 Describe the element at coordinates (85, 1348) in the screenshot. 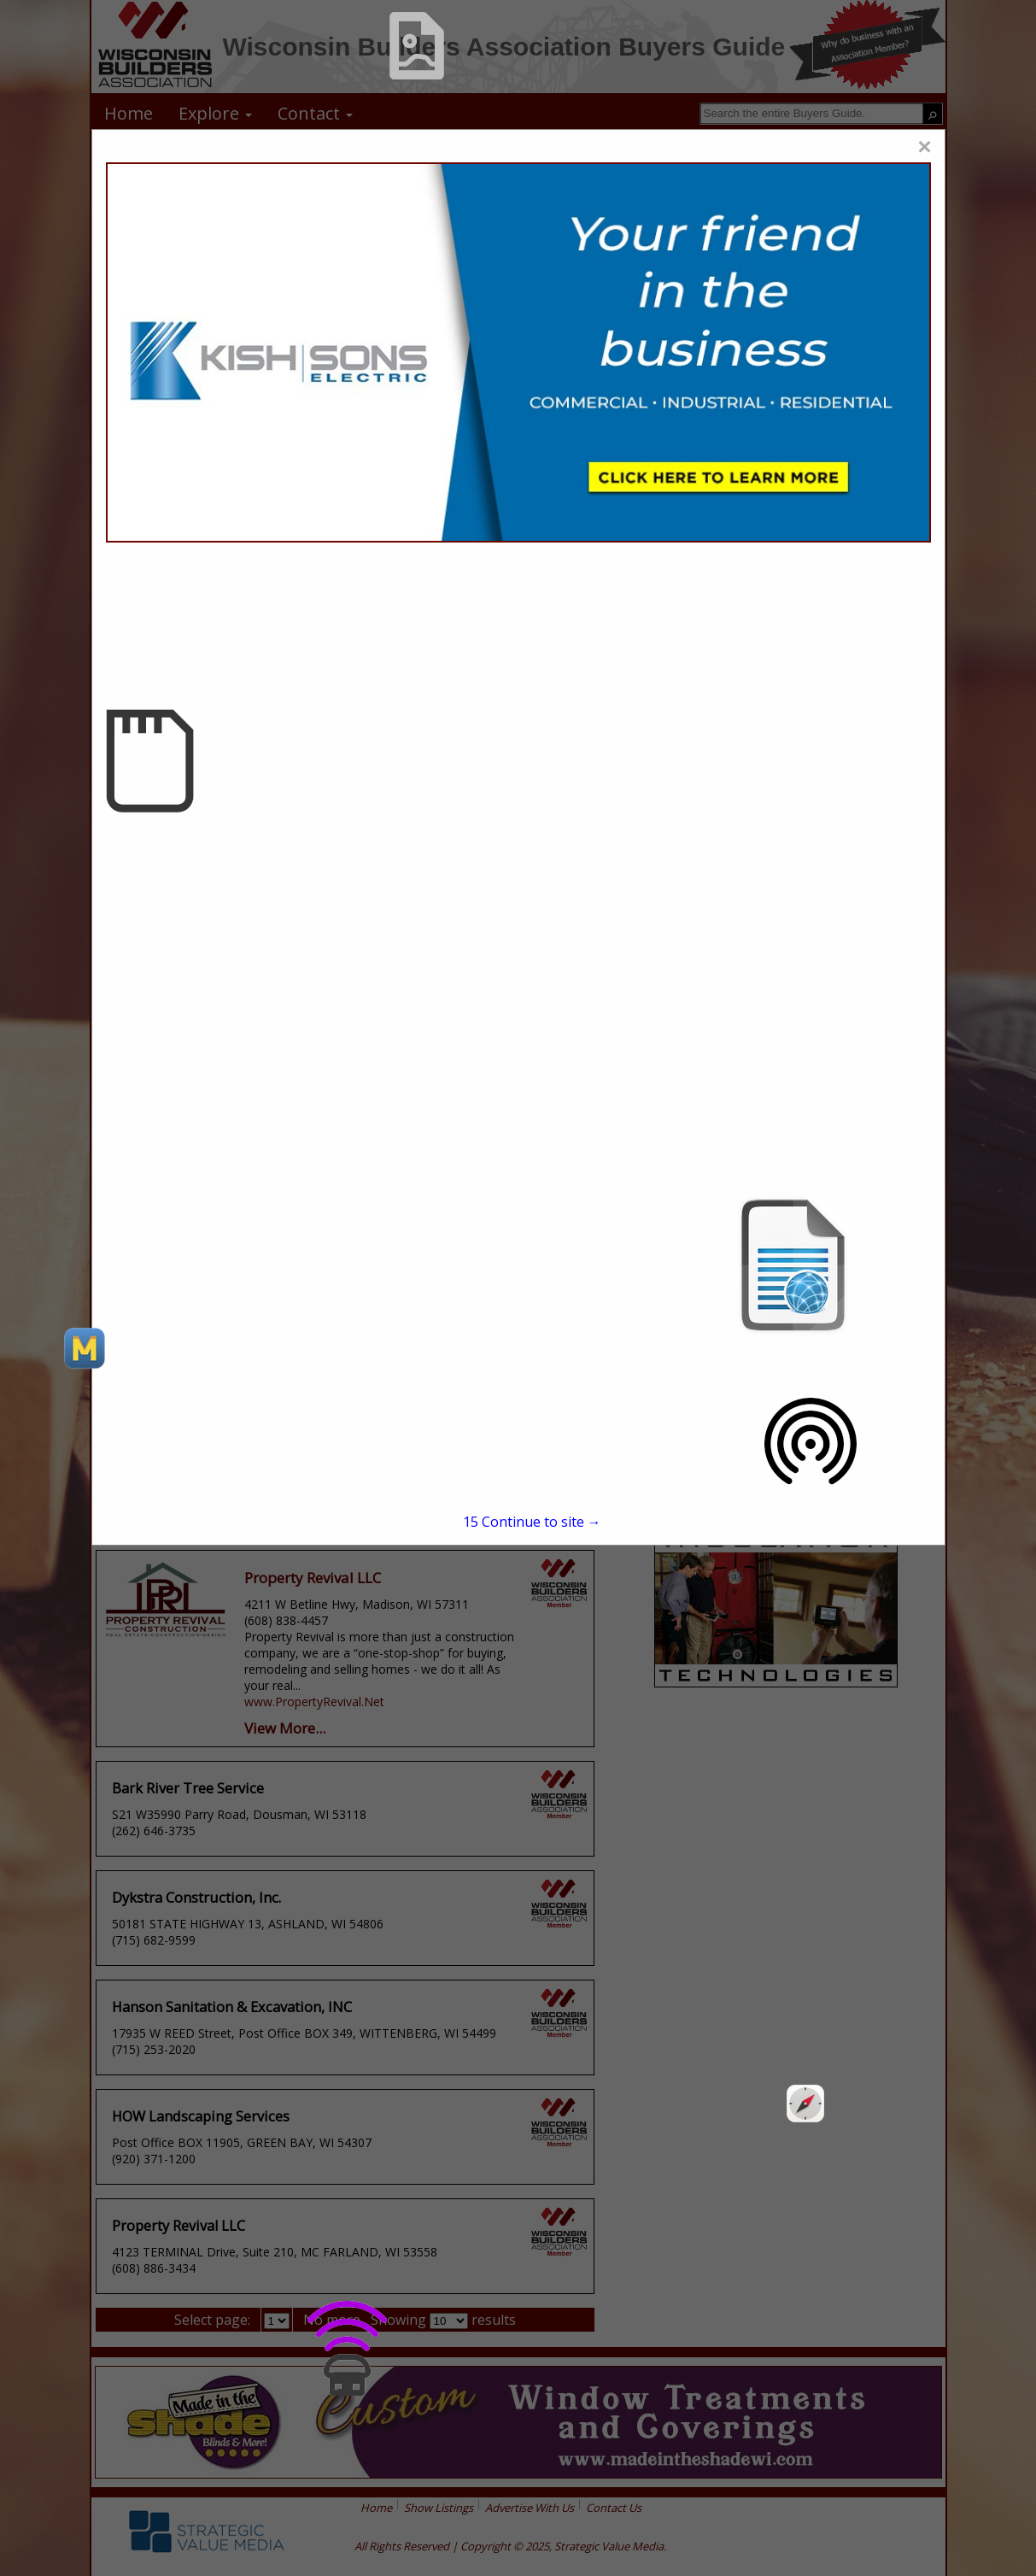

I see `launch mullvad browser app` at that location.